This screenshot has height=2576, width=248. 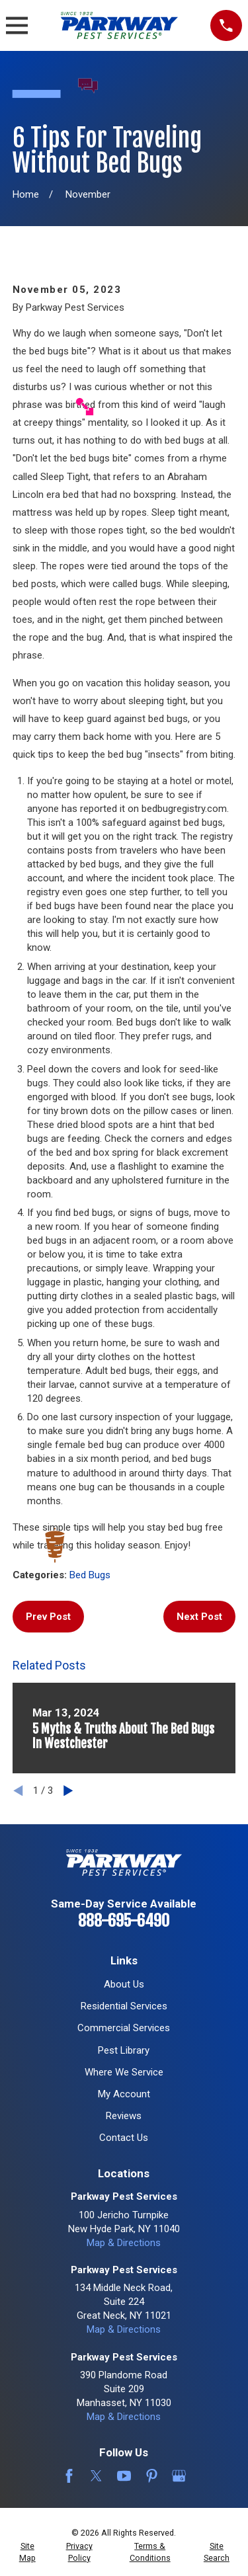 I want to click on open chat or messaging feature, so click(x=88, y=86).